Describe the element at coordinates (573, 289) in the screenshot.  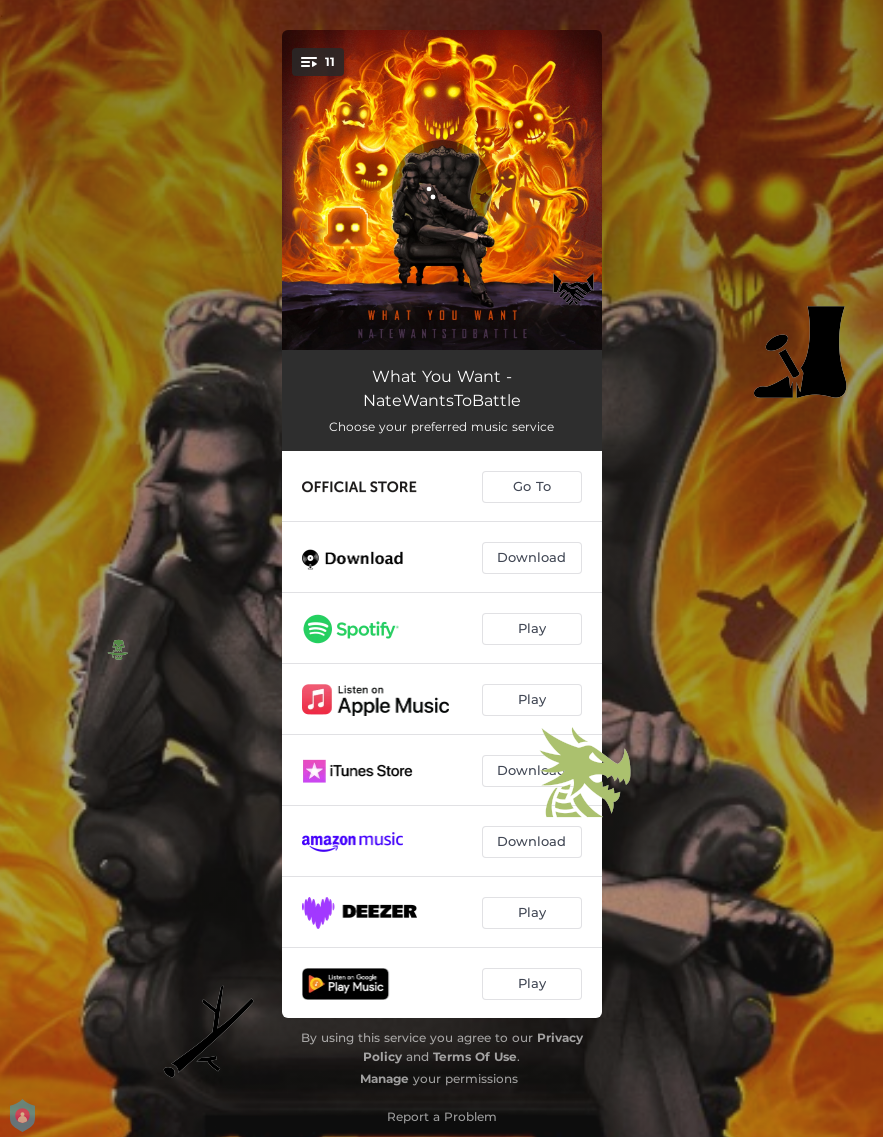
I see `confirm a deal or agreement` at that location.